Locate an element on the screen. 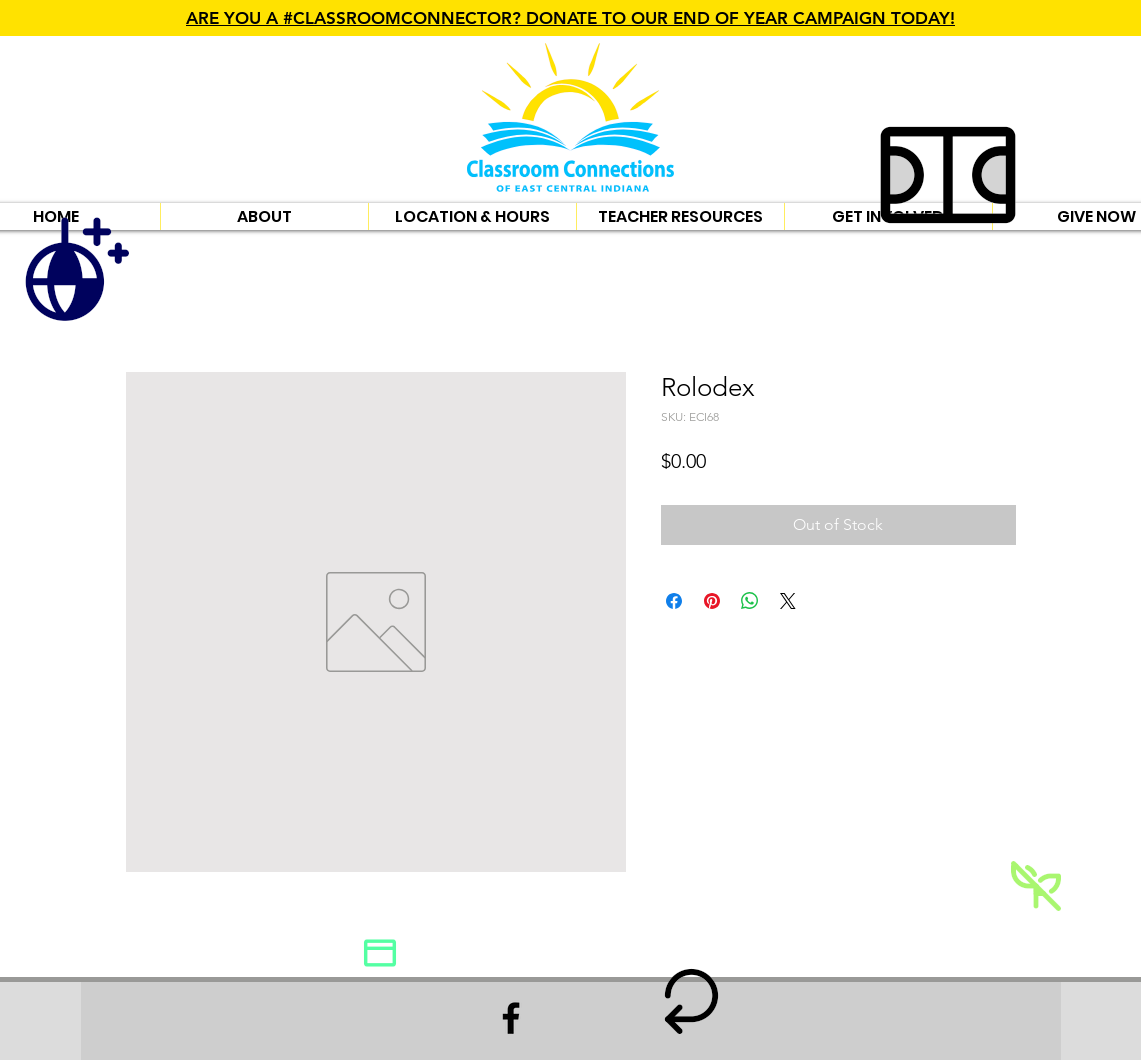  access party or event mode is located at coordinates (72, 271).